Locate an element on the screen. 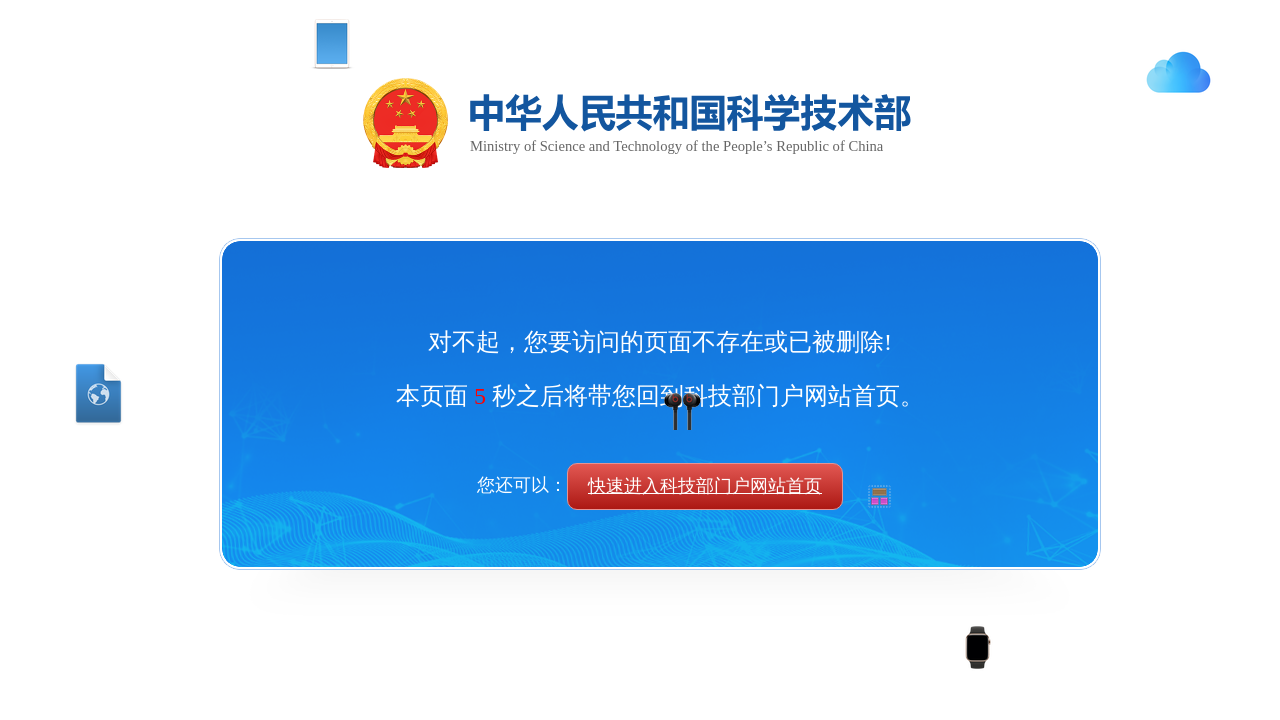 The height and width of the screenshot is (720, 1280). an opendocument web template file is located at coordinates (98, 394).